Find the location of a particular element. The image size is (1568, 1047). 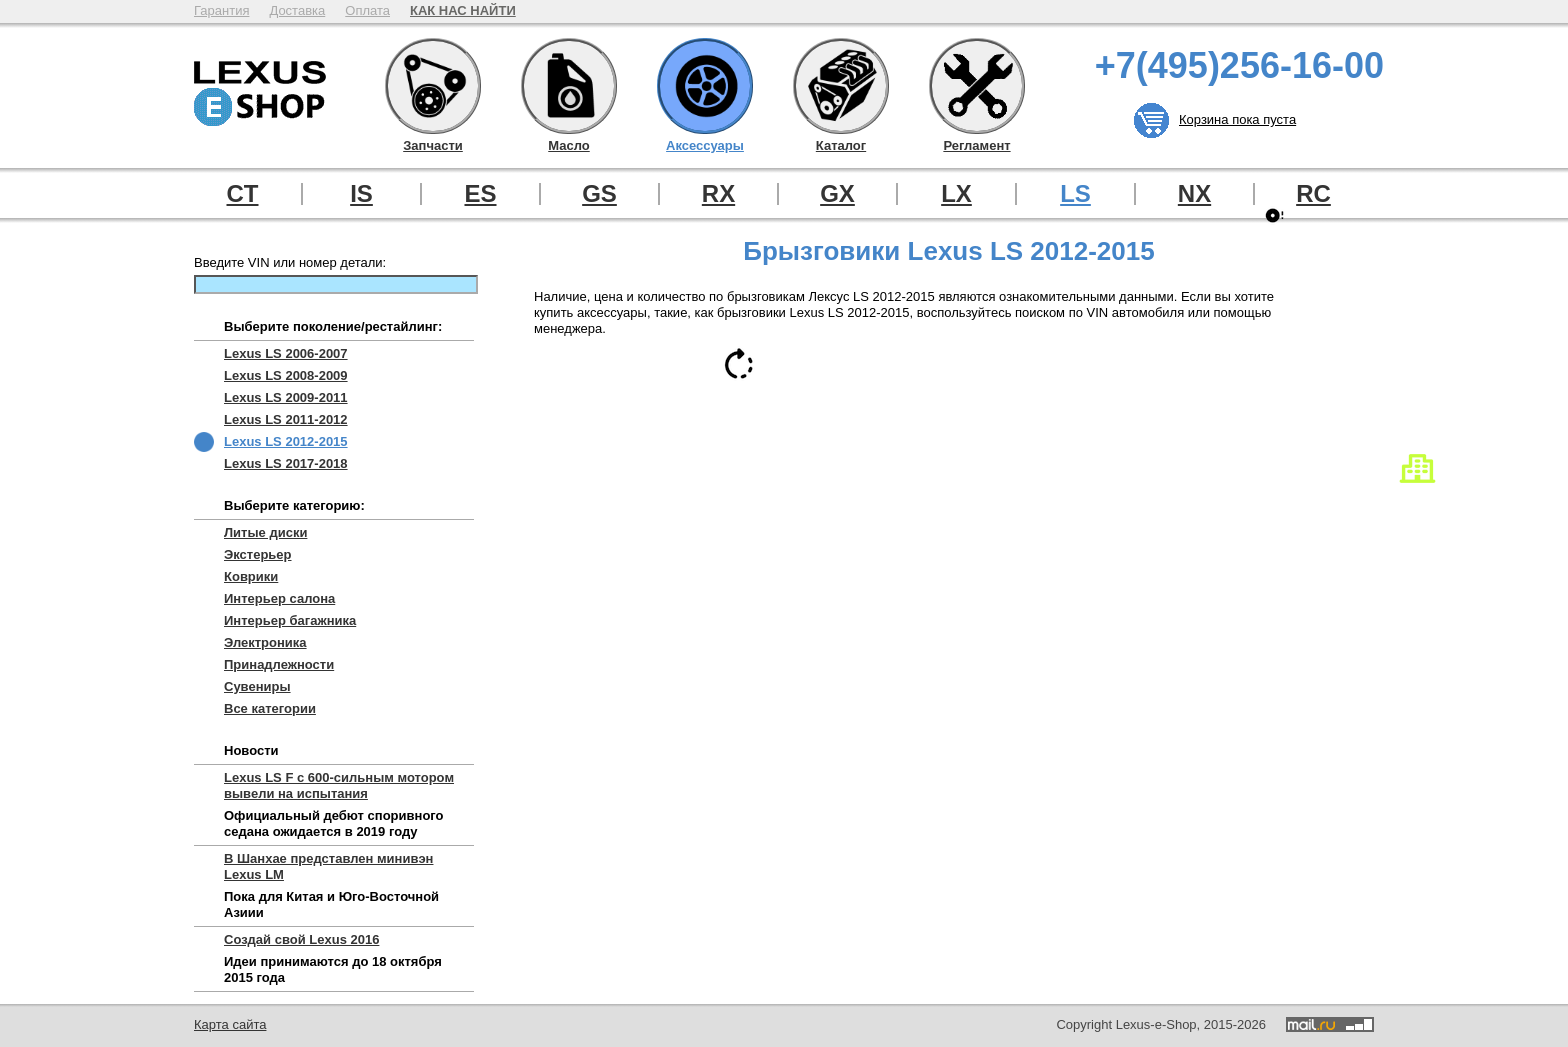

indicates storage disc is full is located at coordinates (1274, 215).